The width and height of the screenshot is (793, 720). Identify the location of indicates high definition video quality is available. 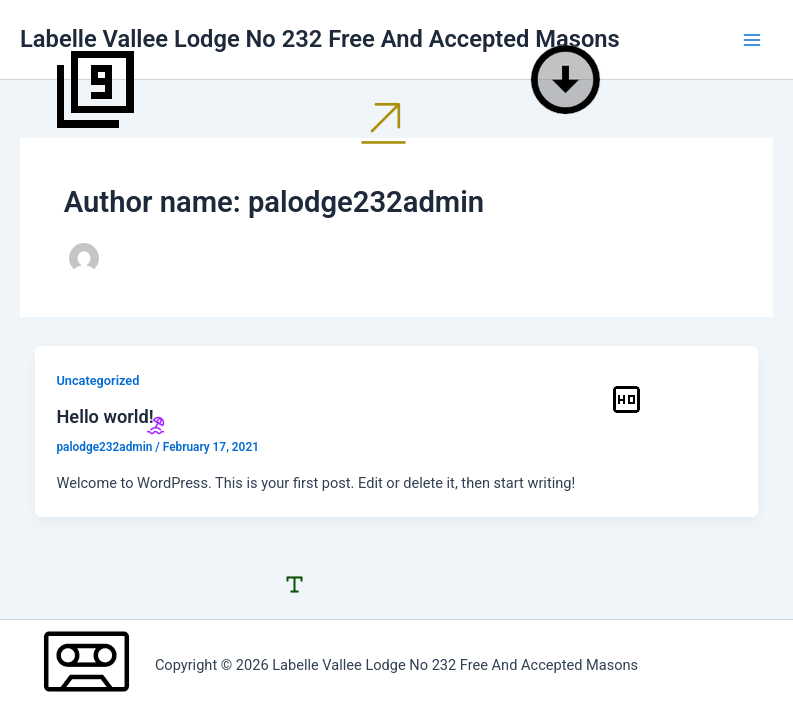
(626, 399).